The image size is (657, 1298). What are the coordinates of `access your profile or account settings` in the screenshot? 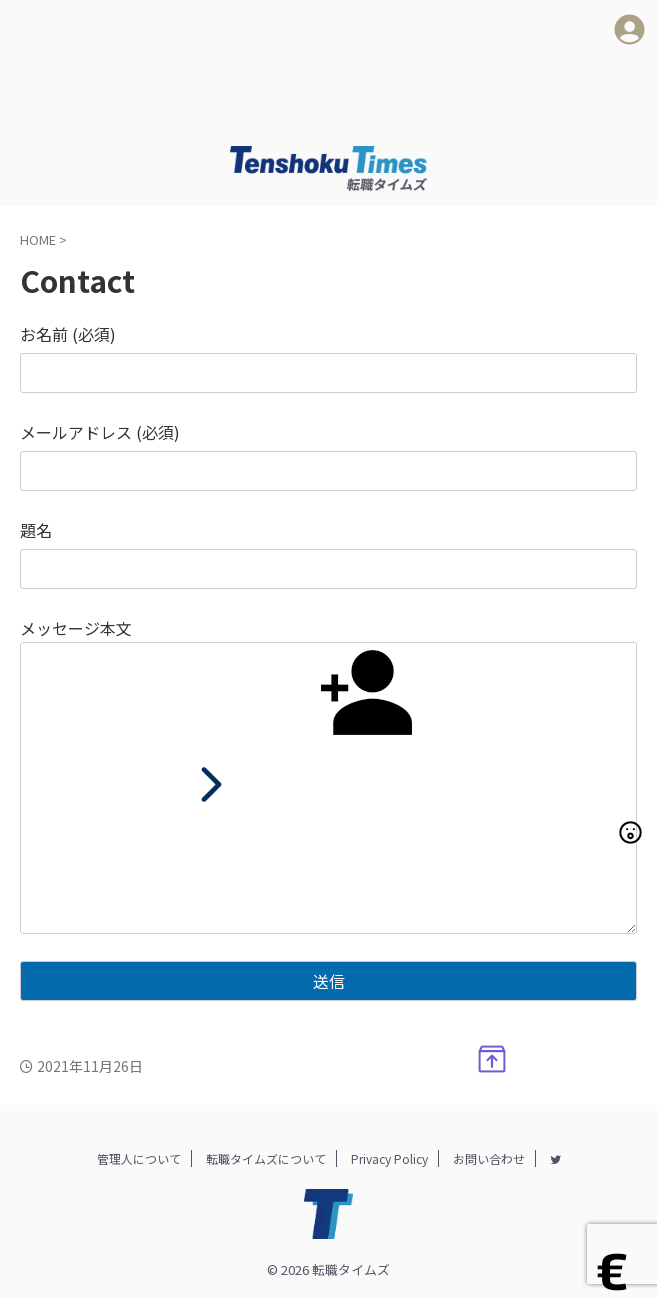 It's located at (629, 29).